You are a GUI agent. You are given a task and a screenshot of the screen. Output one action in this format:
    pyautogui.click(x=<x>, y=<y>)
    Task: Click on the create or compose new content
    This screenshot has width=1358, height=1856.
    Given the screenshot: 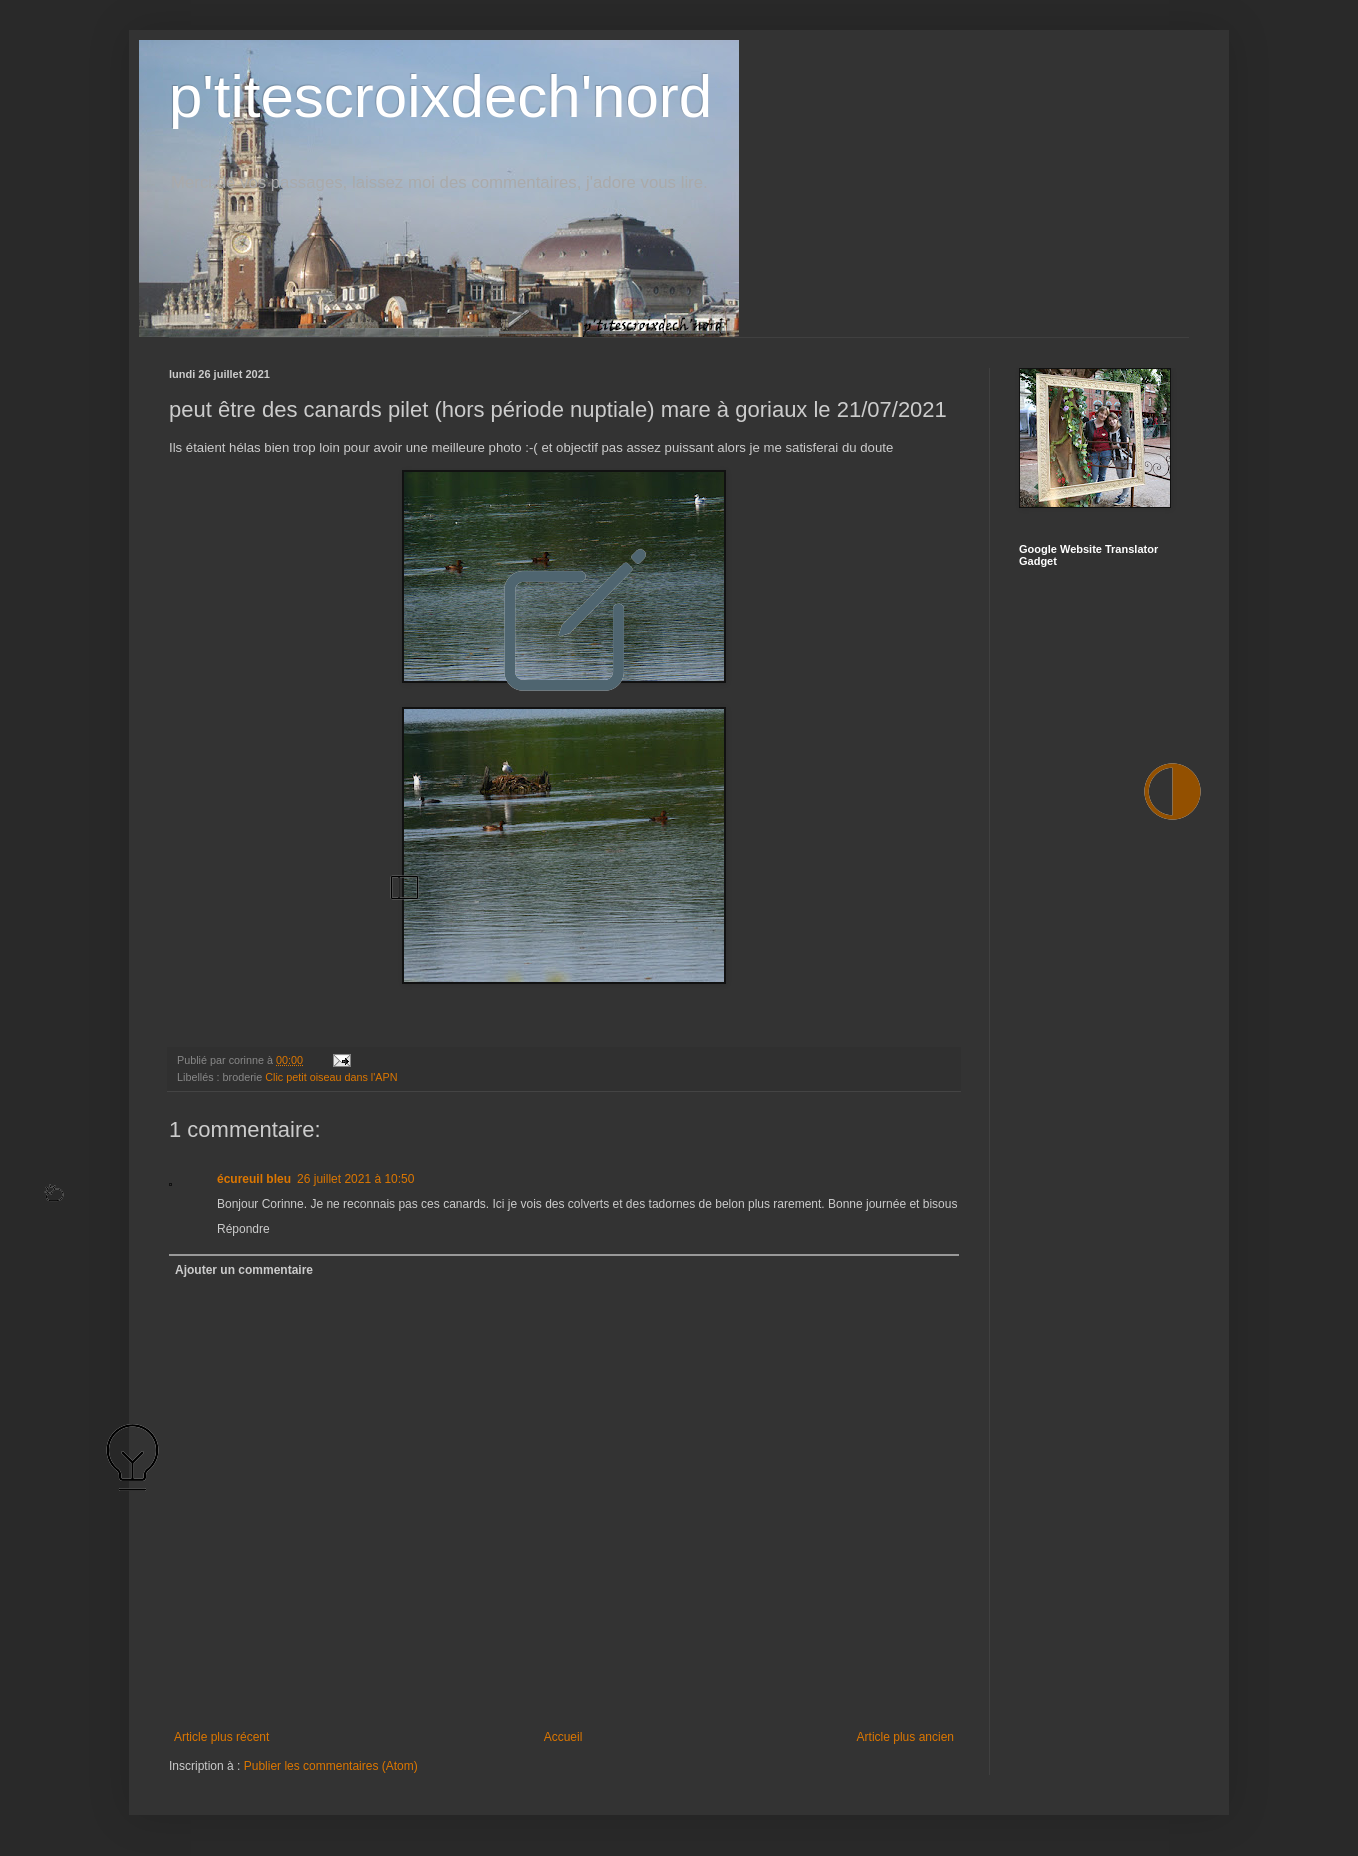 What is the action you would take?
    pyautogui.click(x=575, y=620)
    